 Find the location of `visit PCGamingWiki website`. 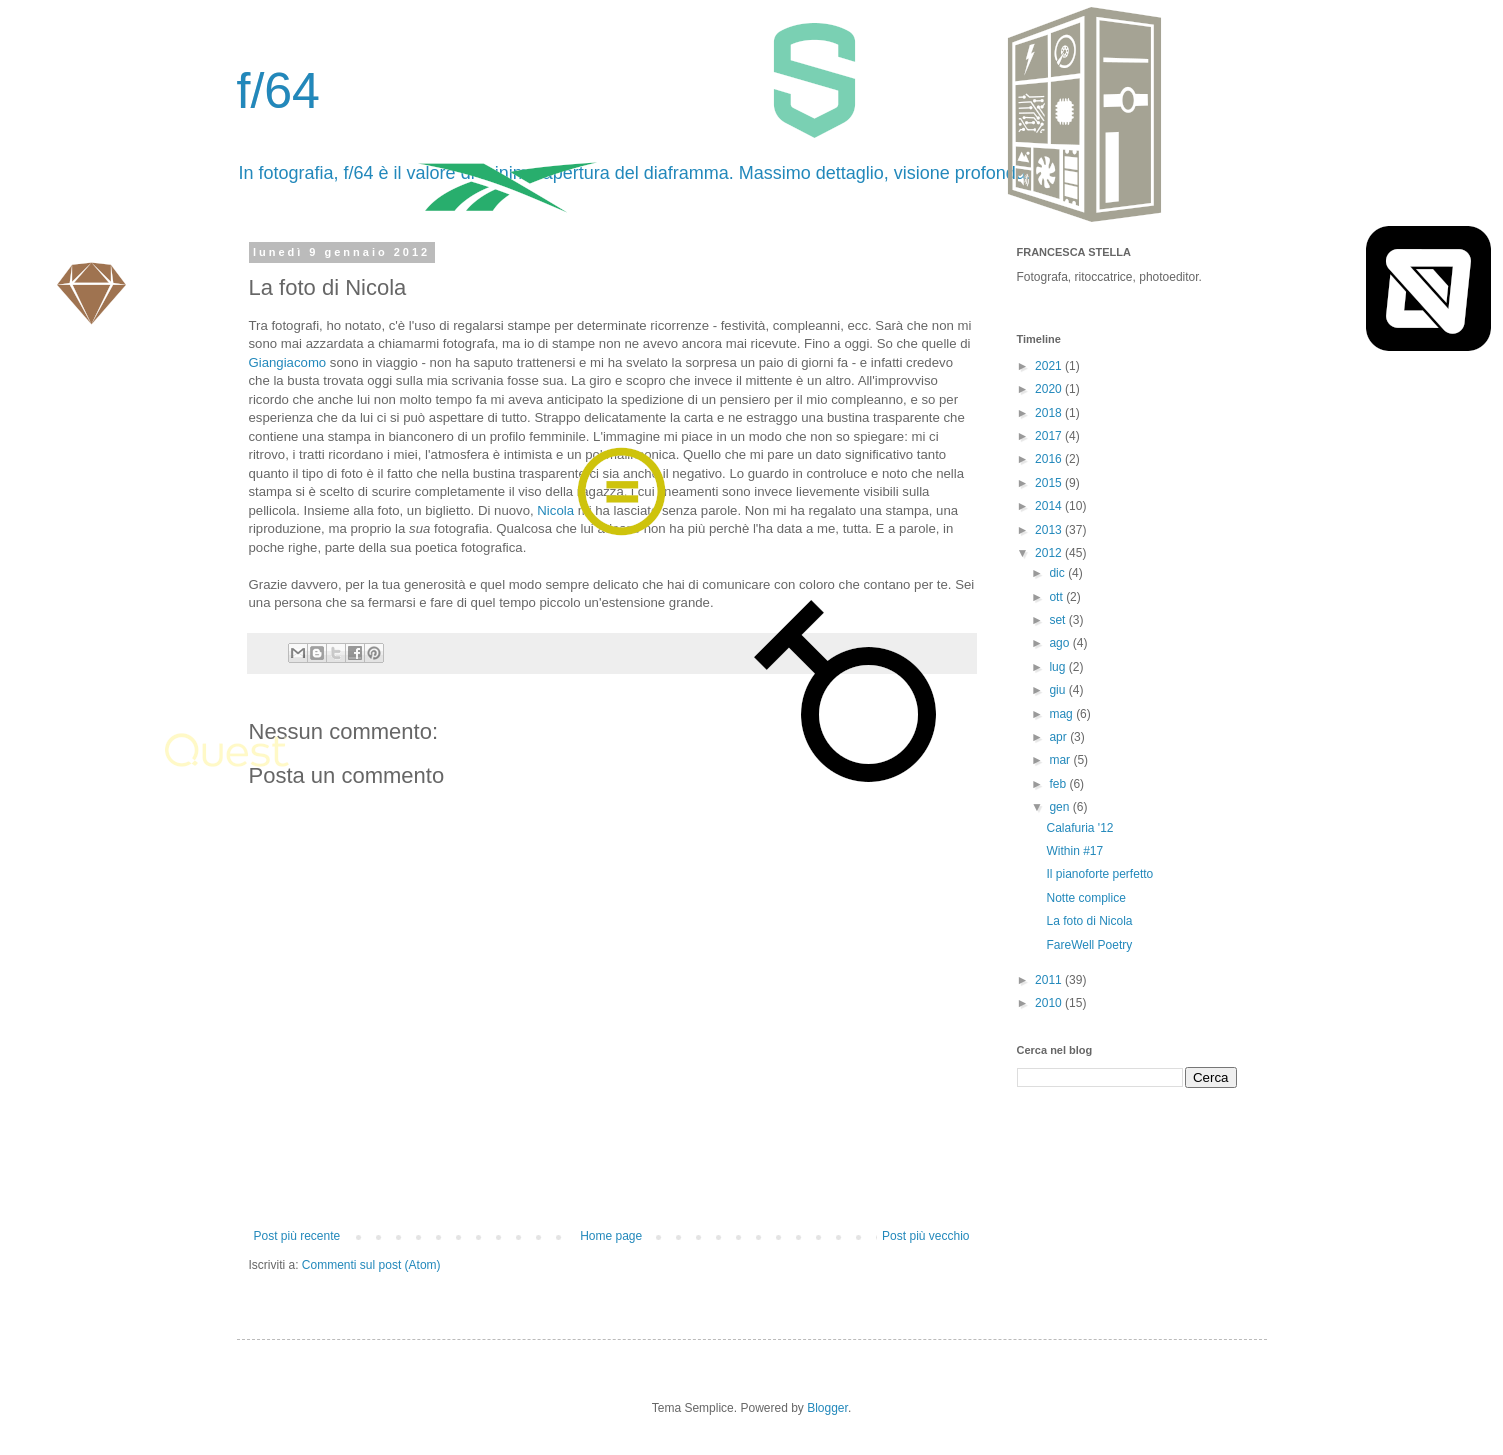

visit PCGamingWiki website is located at coordinates (1084, 114).